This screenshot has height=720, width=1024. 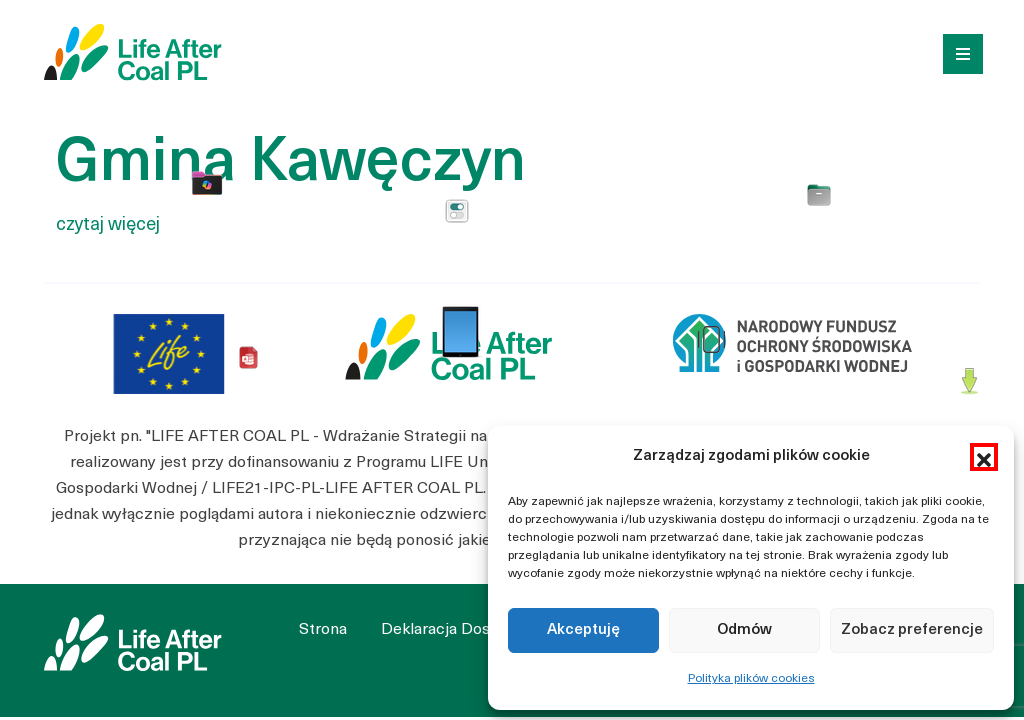 What do you see at coordinates (460, 331) in the screenshot?
I see `iPad Air device in connected devices list` at bounding box center [460, 331].